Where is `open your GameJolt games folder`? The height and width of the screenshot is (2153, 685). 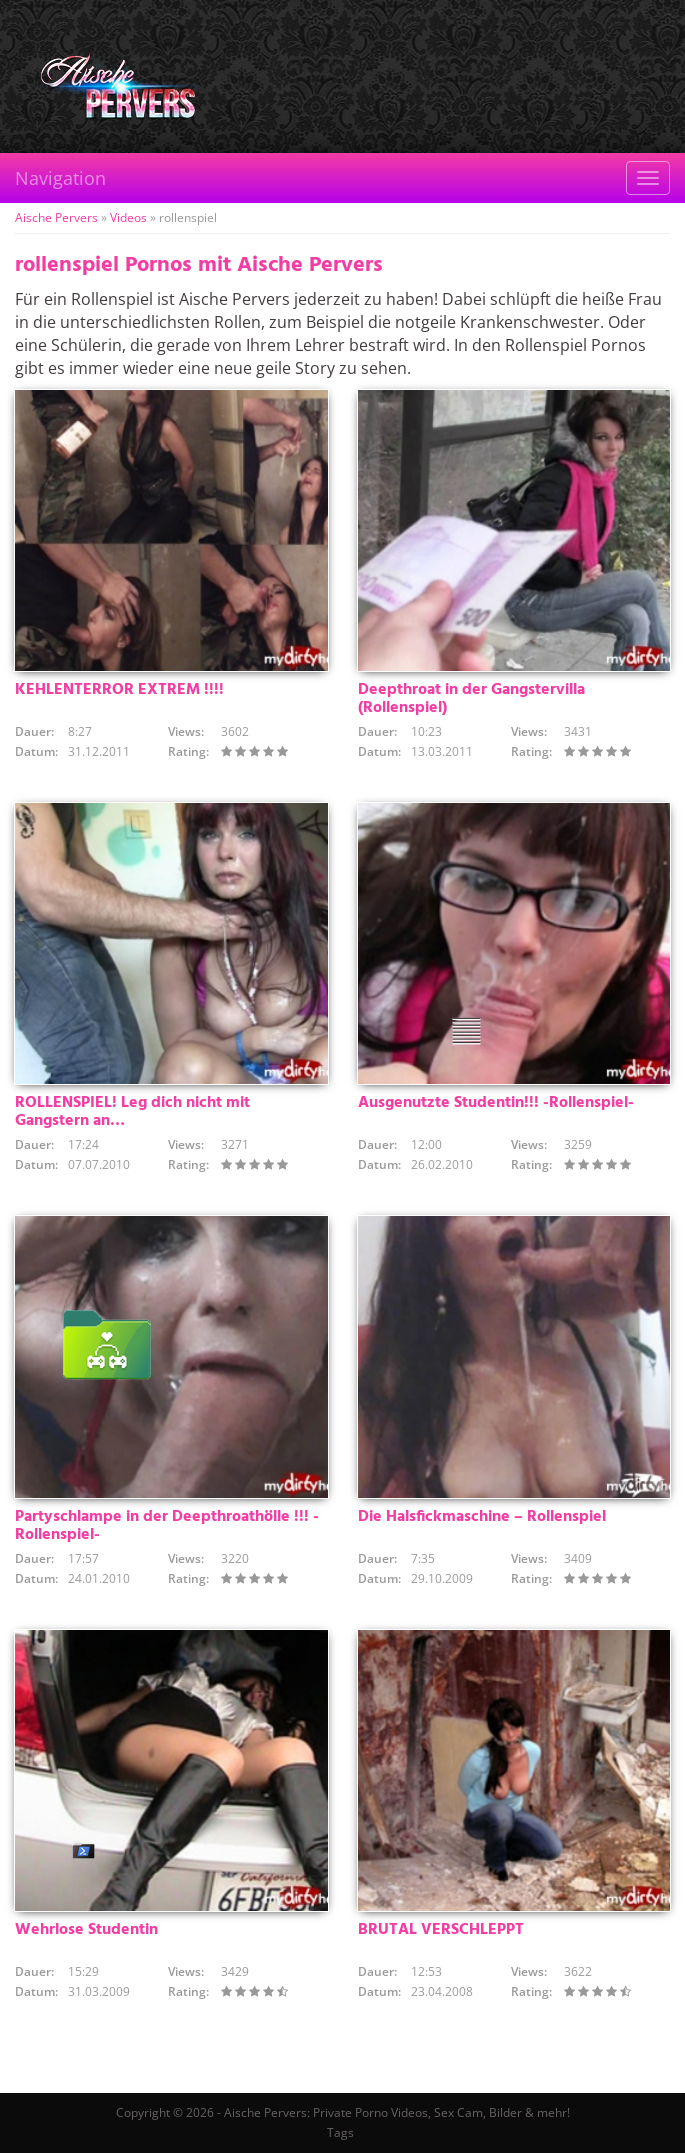
open your GameJolt games folder is located at coordinates (107, 1347).